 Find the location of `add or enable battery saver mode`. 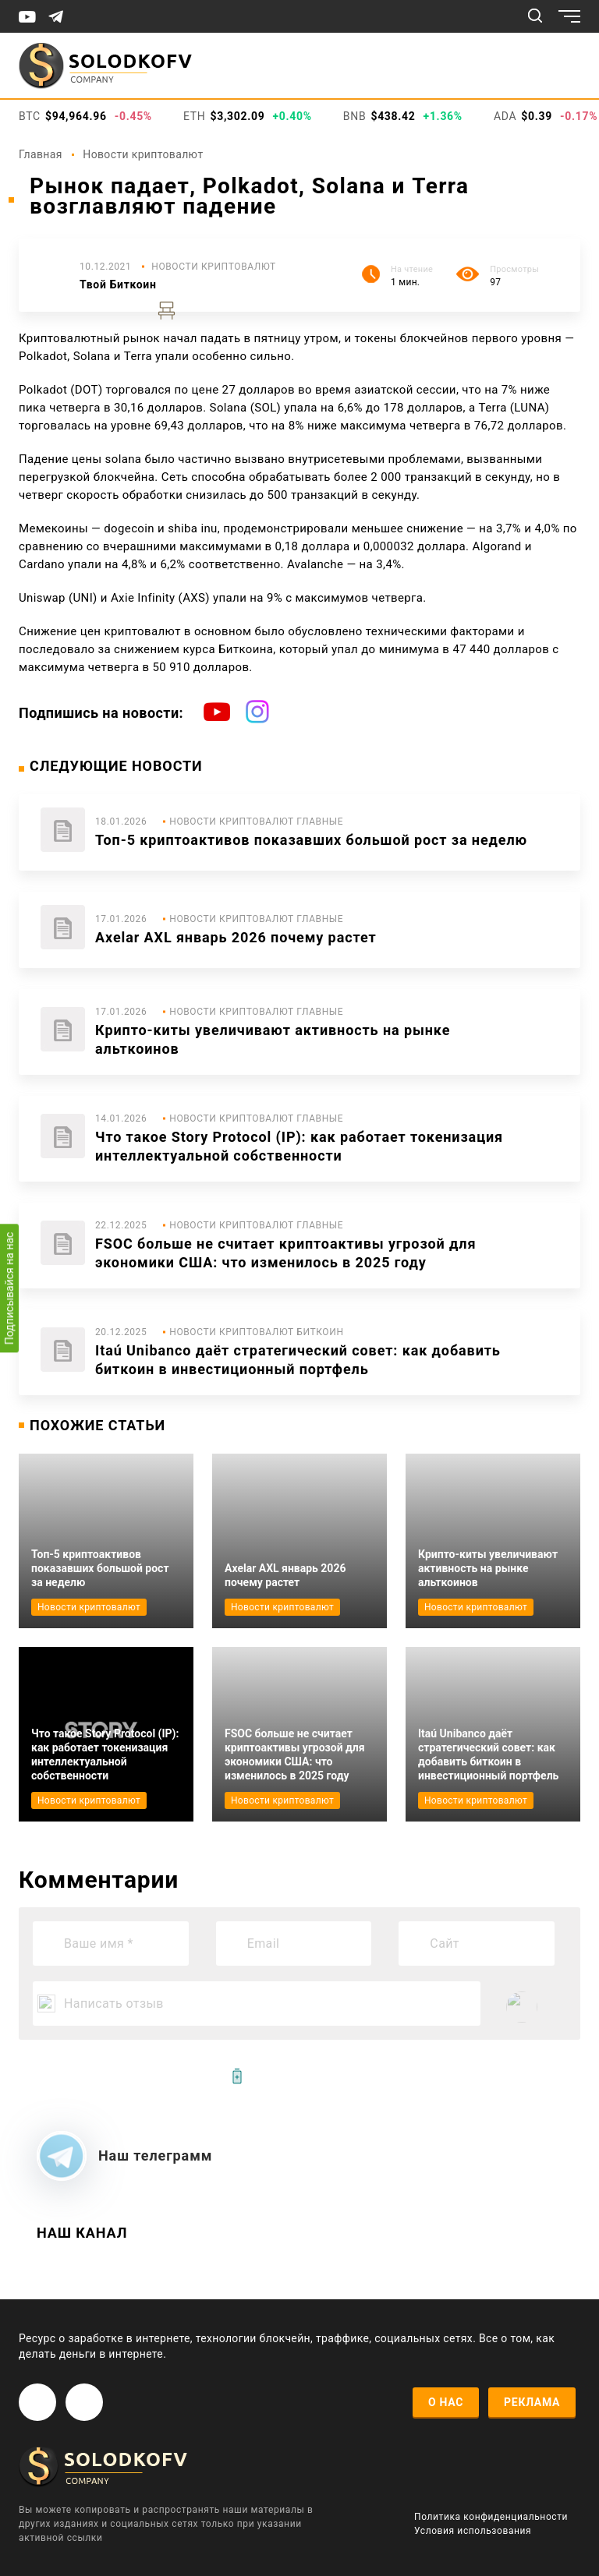

add or enable battery saver mode is located at coordinates (237, 2076).